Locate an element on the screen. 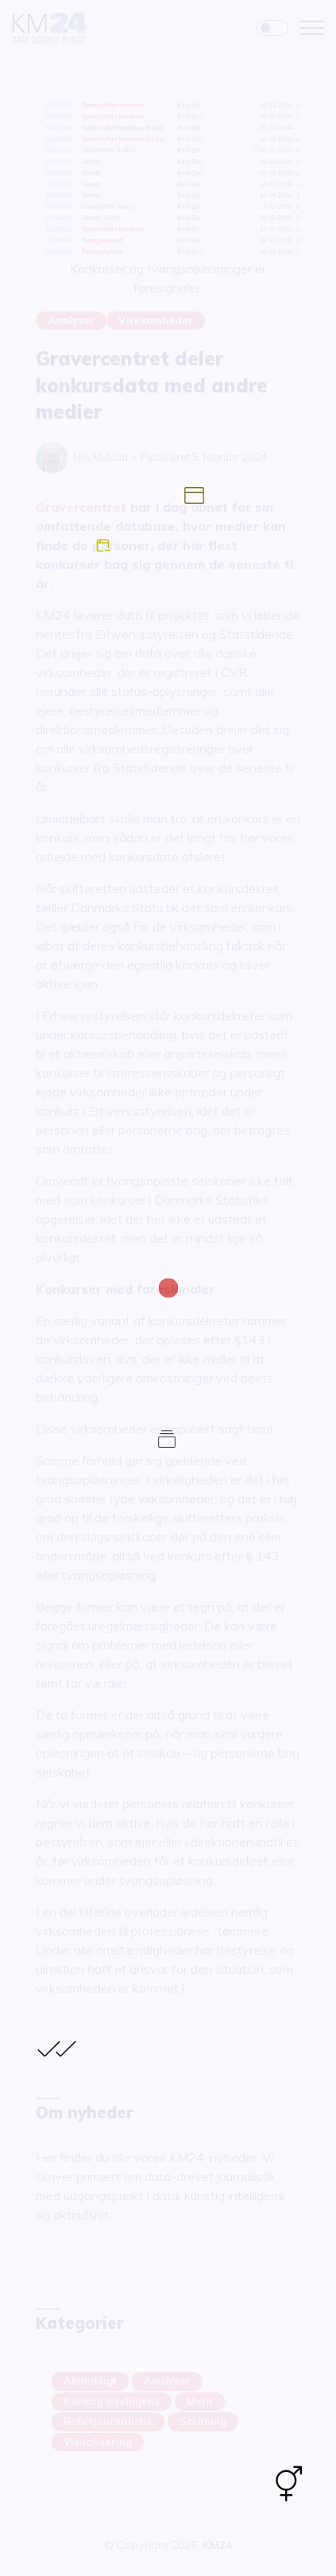  remove a browser tab or window is located at coordinates (102, 545).